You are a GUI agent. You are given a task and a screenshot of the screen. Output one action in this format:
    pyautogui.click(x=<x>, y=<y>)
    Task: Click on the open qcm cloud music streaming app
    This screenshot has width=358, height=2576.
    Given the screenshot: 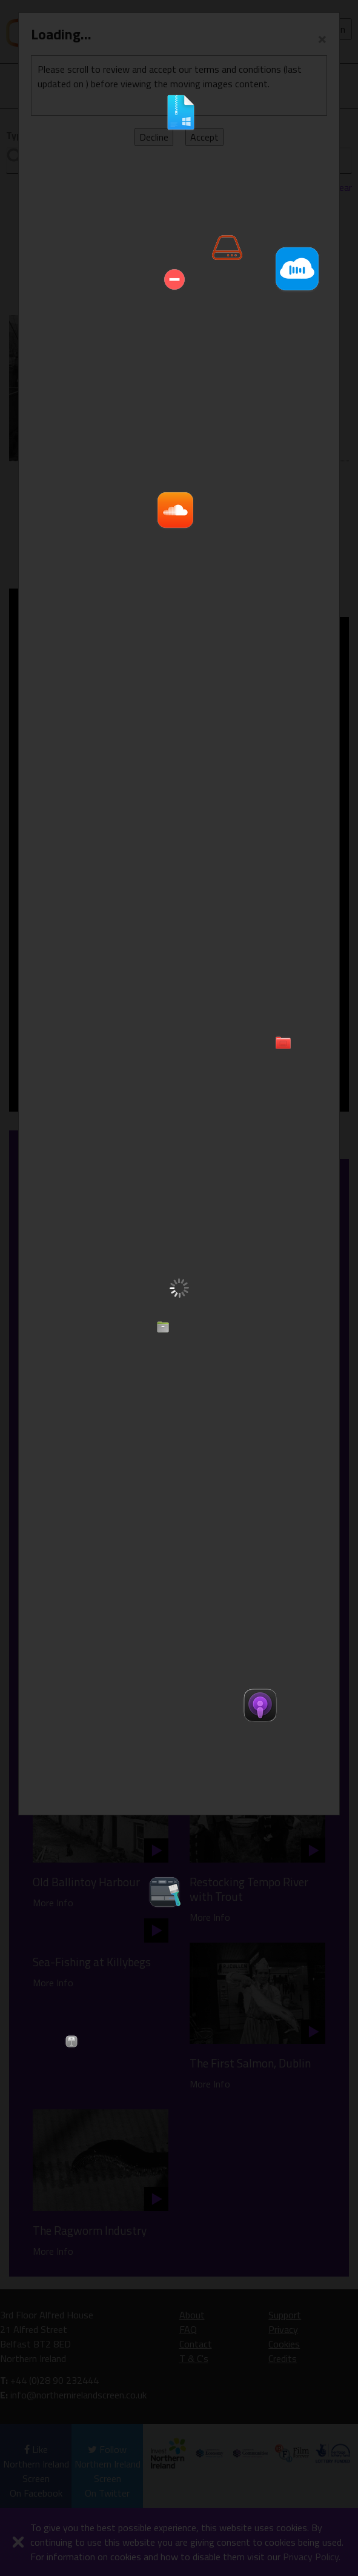 What is the action you would take?
    pyautogui.click(x=297, y=269)
    